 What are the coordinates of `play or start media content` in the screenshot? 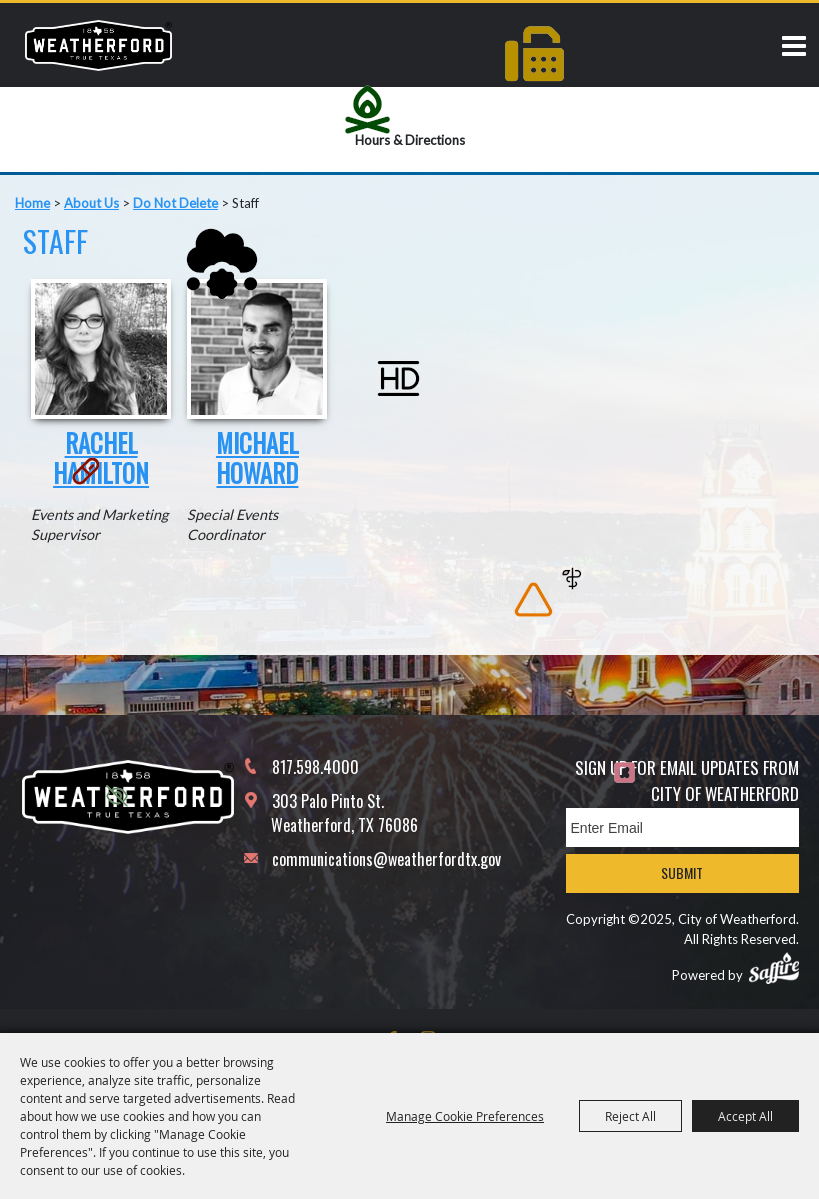 It's located at (533, 599).